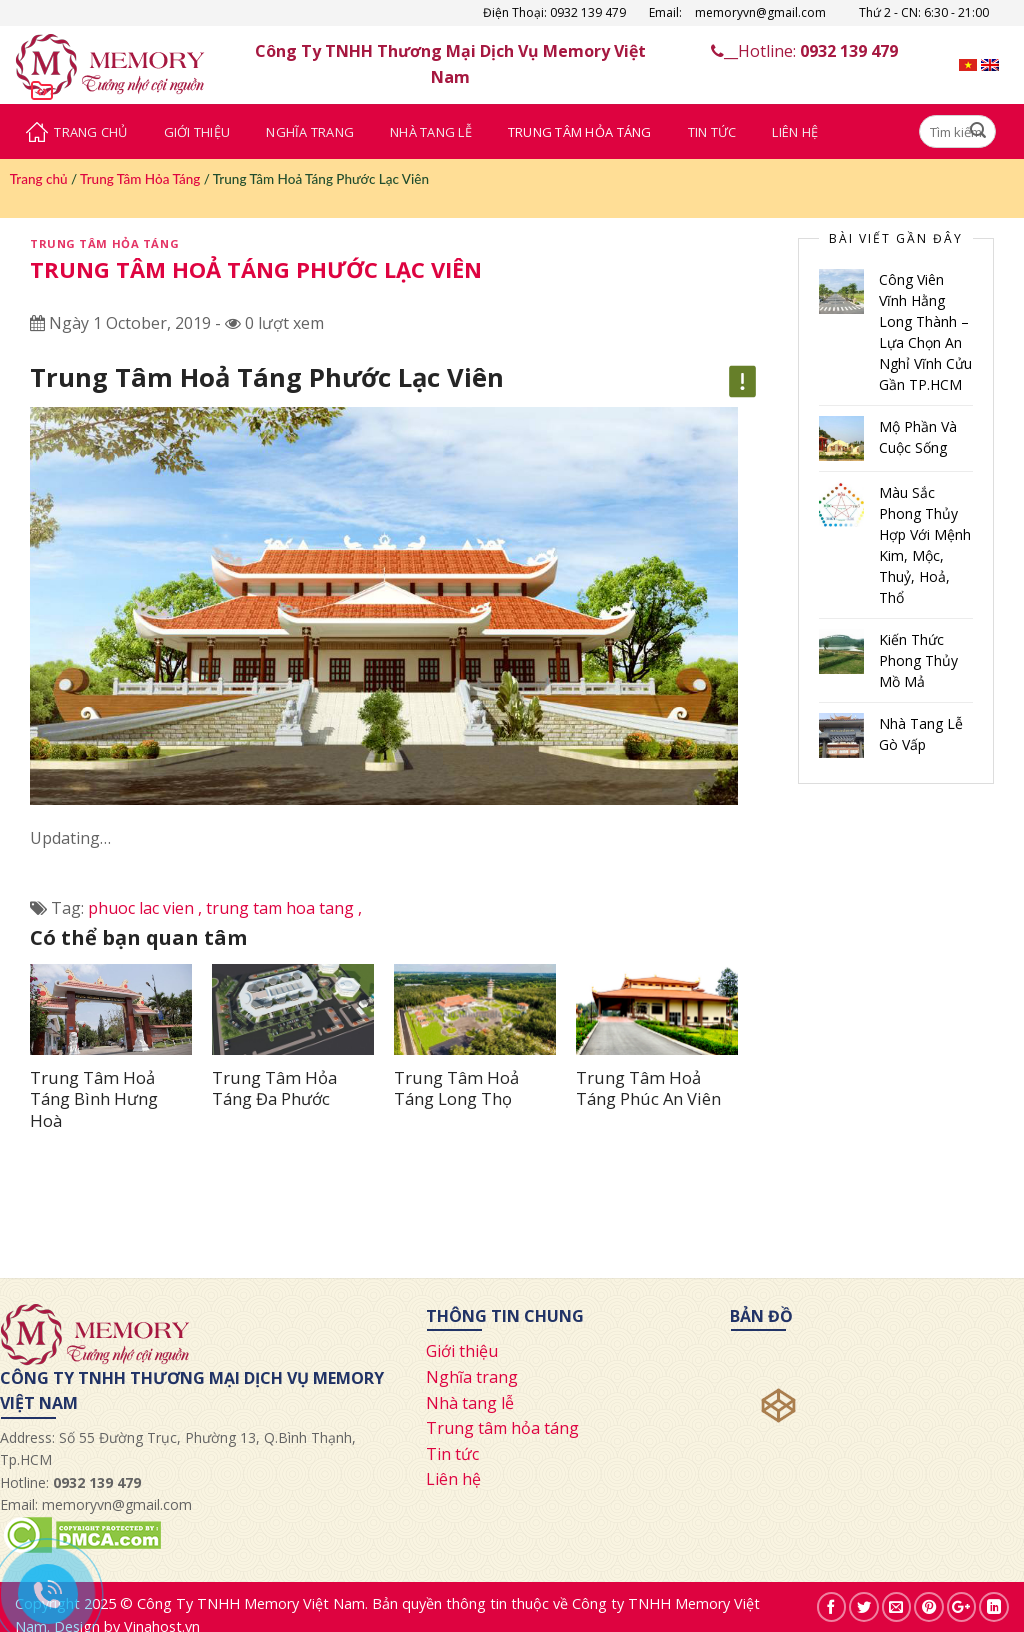  What do you see at coordinates (778, 1405) in the screenshot?
I see `open CodePen` at bounding box center [778, 1405].